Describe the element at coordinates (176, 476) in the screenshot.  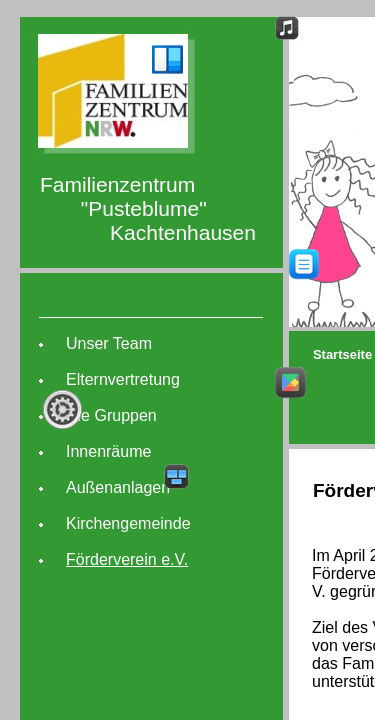
I see `open multitasking view` at that location.